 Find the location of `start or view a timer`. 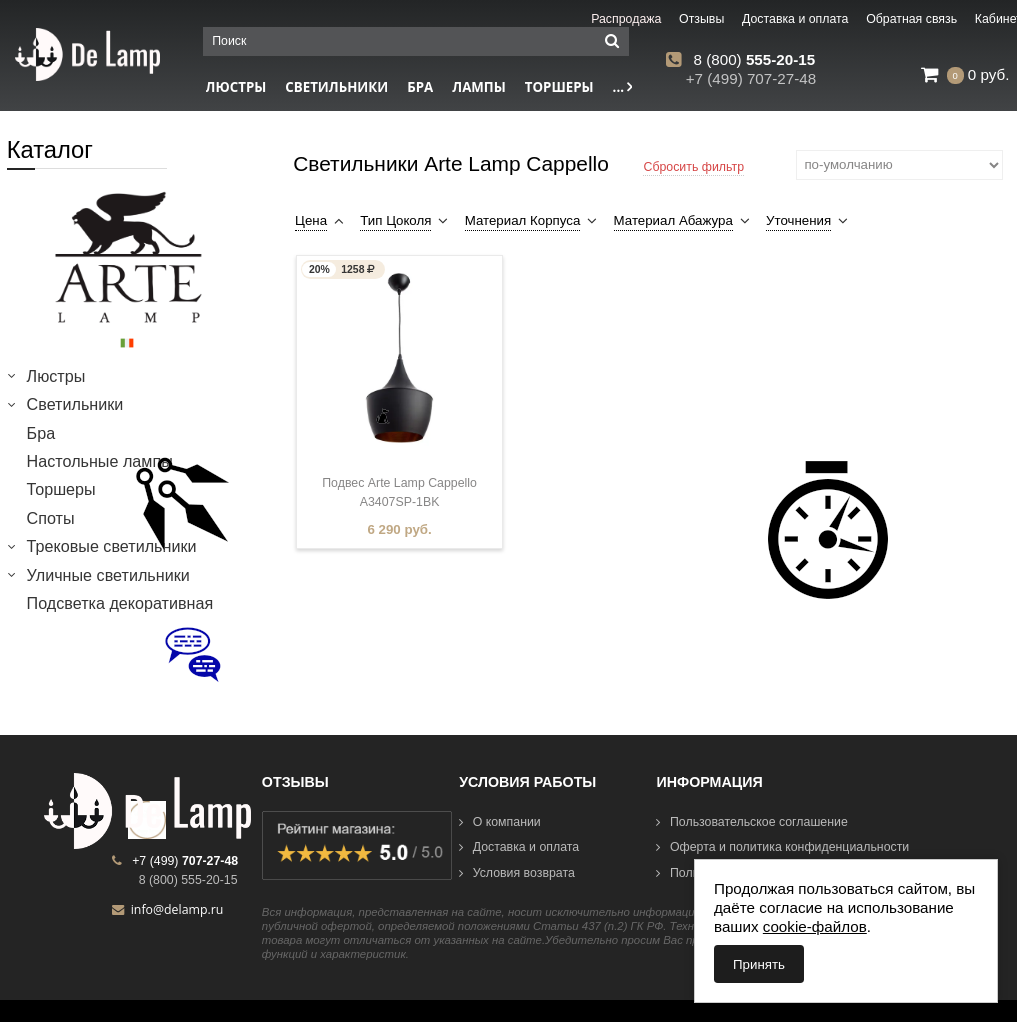

start or view a timer is located at coordinates (828, 530).